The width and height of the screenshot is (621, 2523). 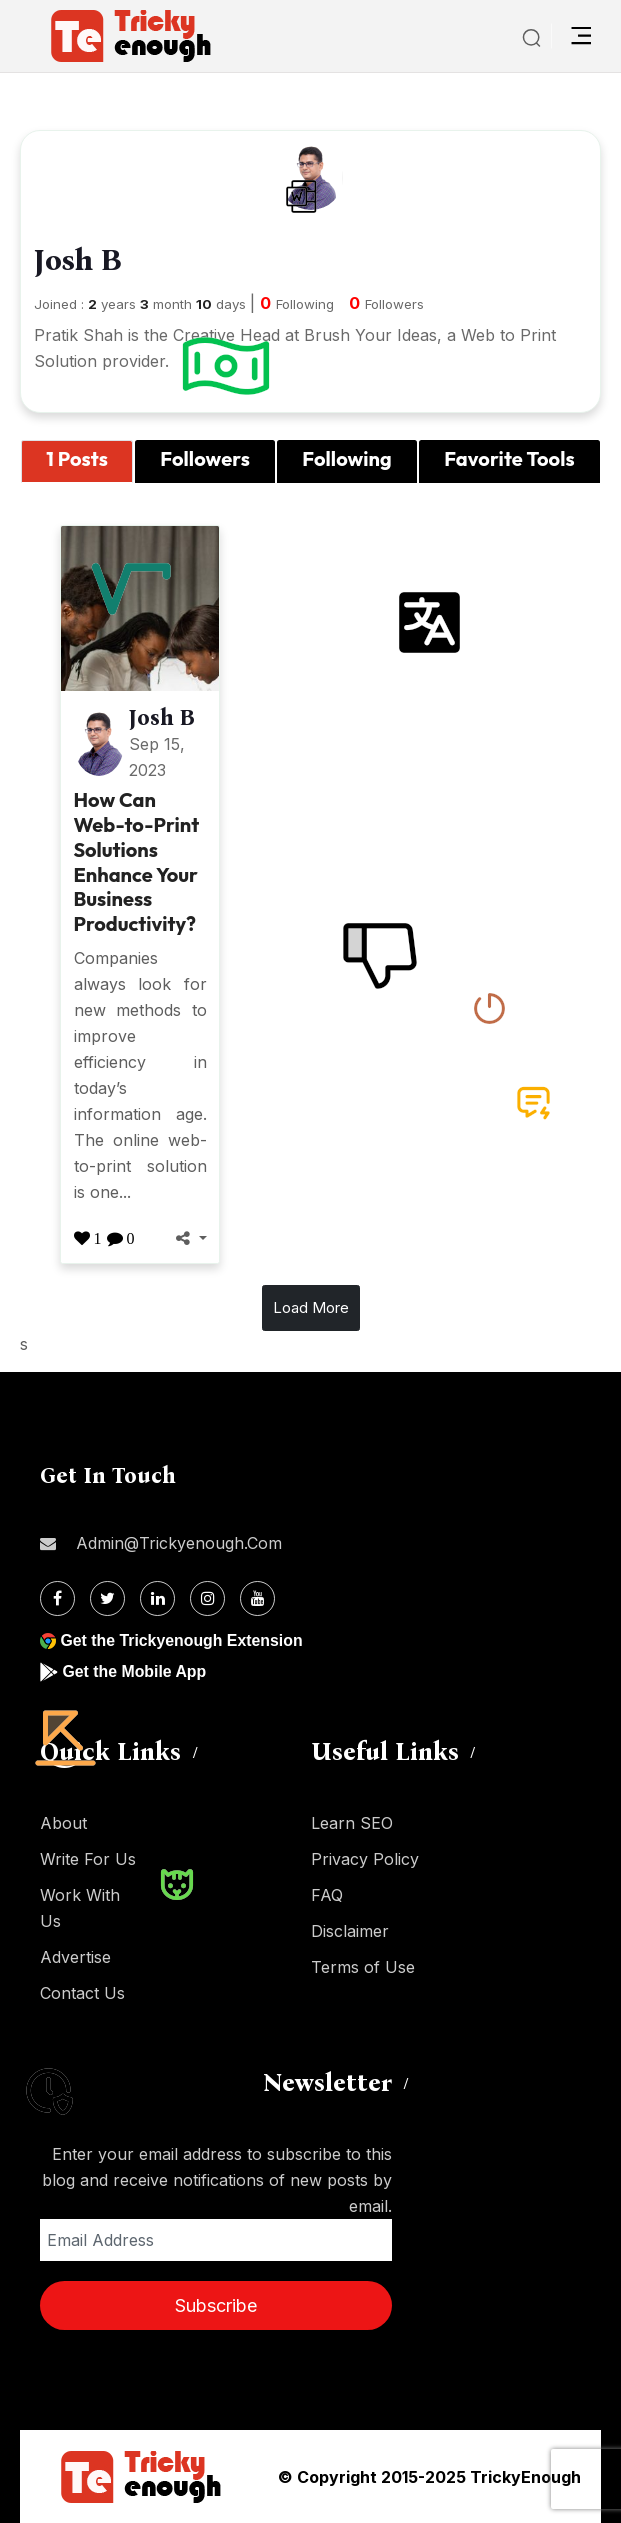 What do you see at coordinates (48, 2090) in the screenshot?
I see `view protected or secure time settings` at bounding box center [48, 2090].